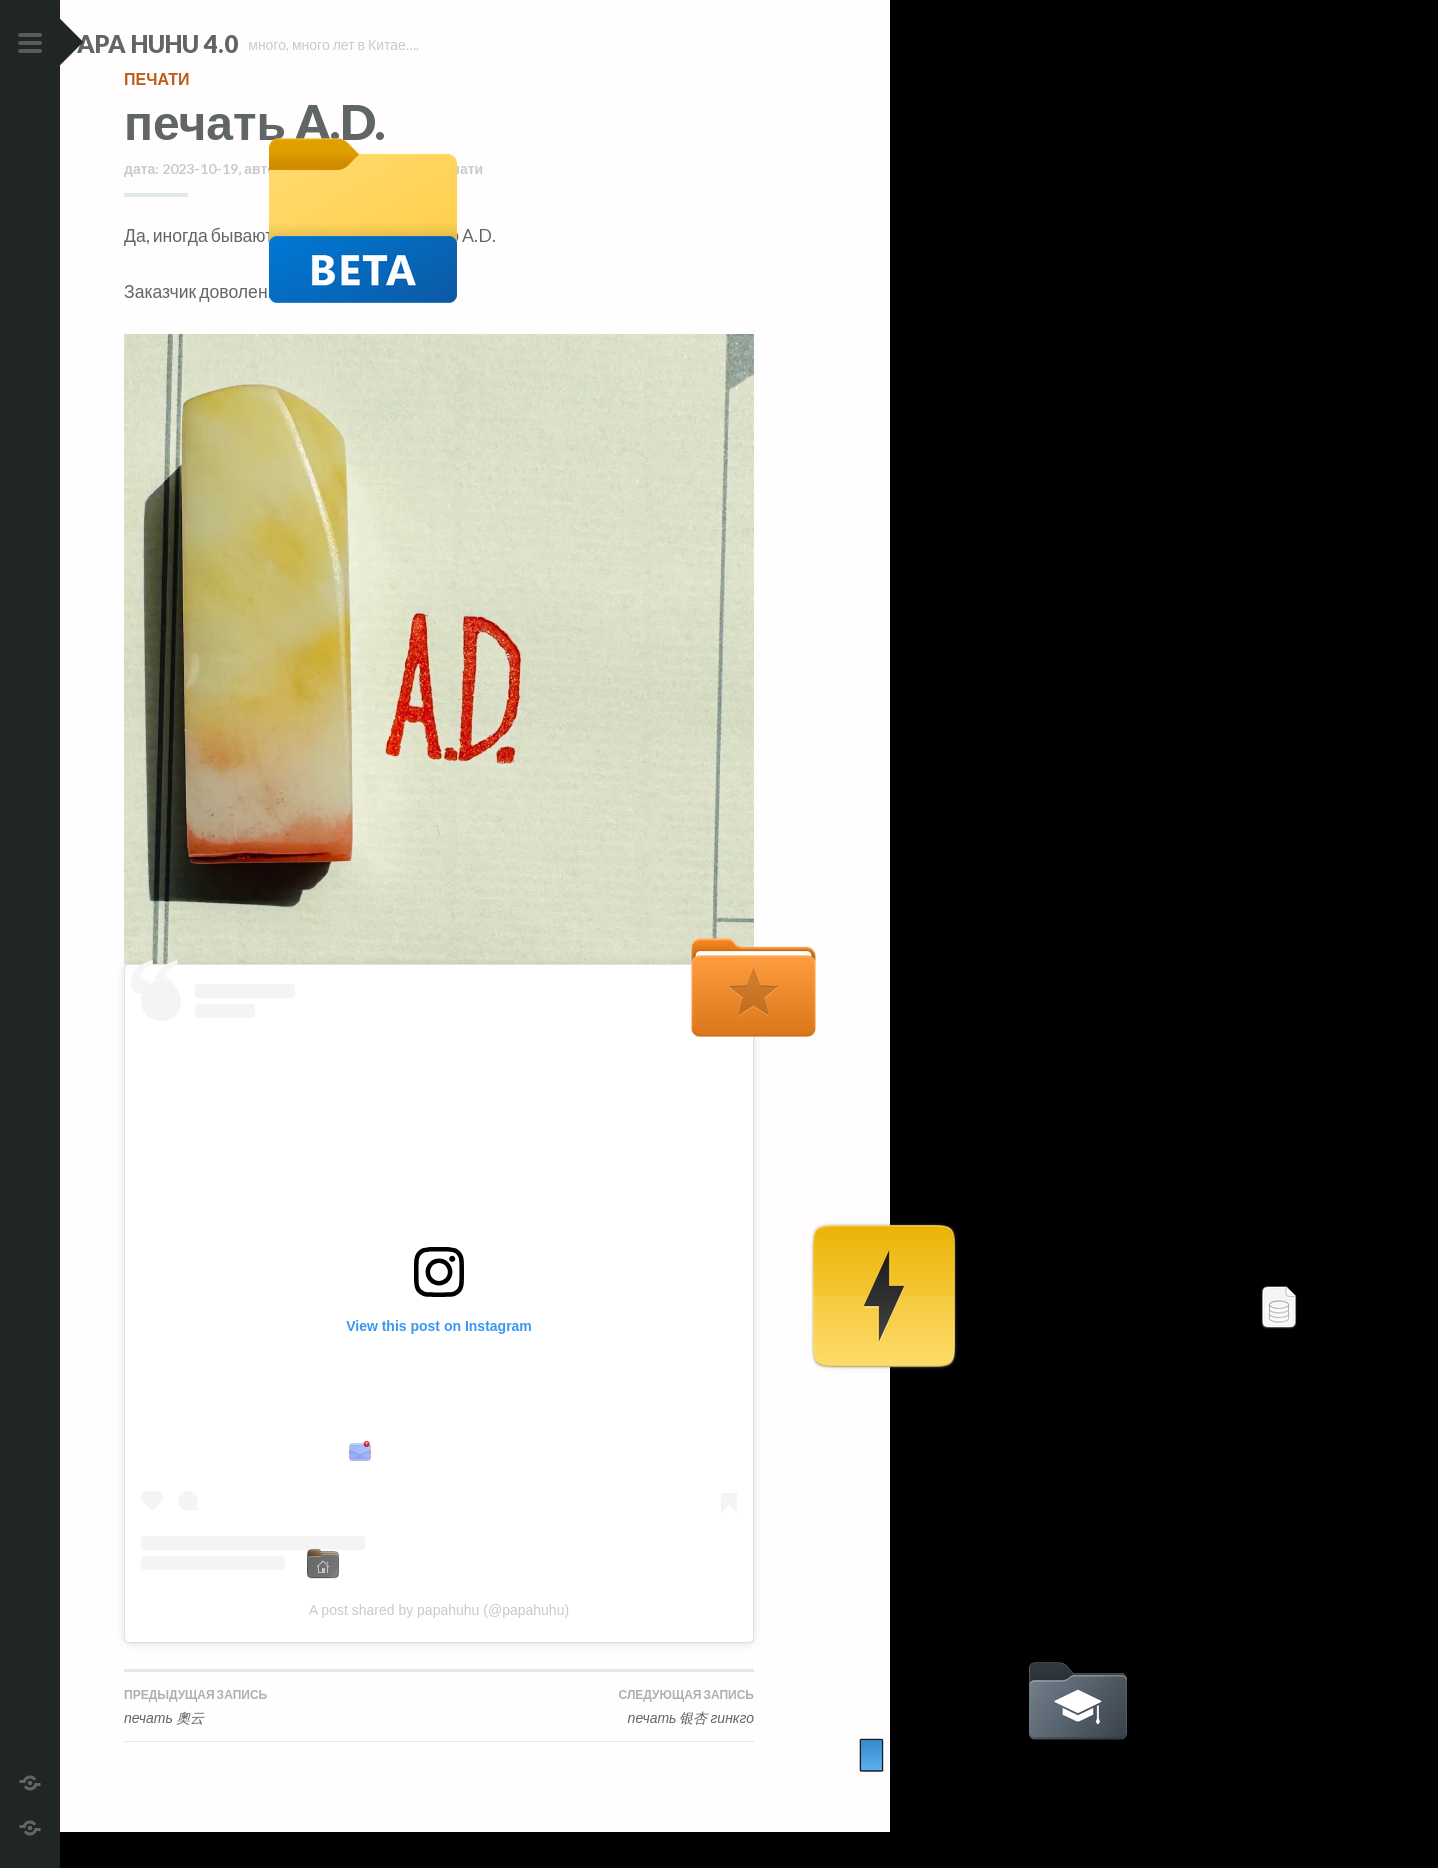 This screenshot has height=1868, width=1438. Describe the element at coordinates (884, 1296) in the screenshot. I see `open power management settings` at that location.